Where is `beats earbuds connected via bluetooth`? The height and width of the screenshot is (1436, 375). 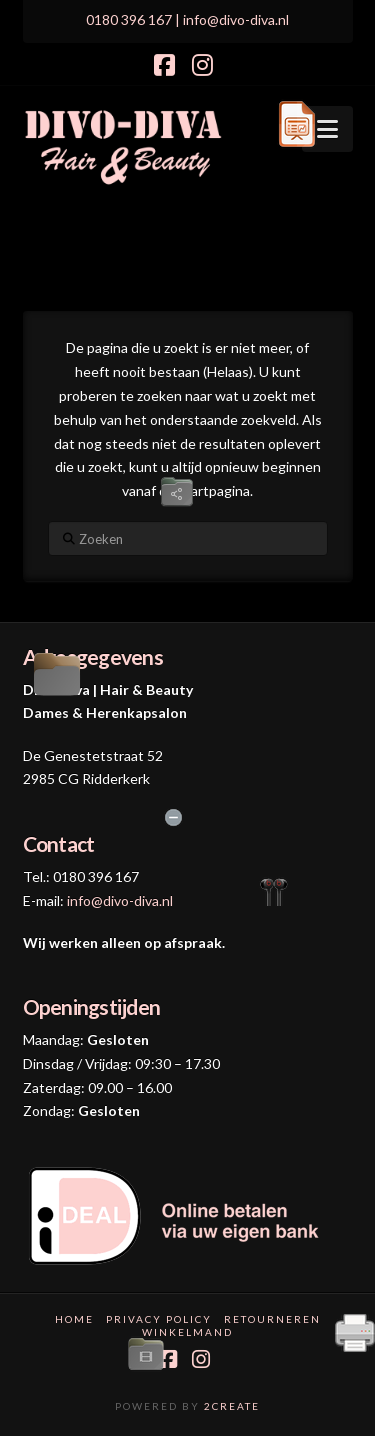 beats earbuds connected via bluetooth is located at coordinates (274, 891).